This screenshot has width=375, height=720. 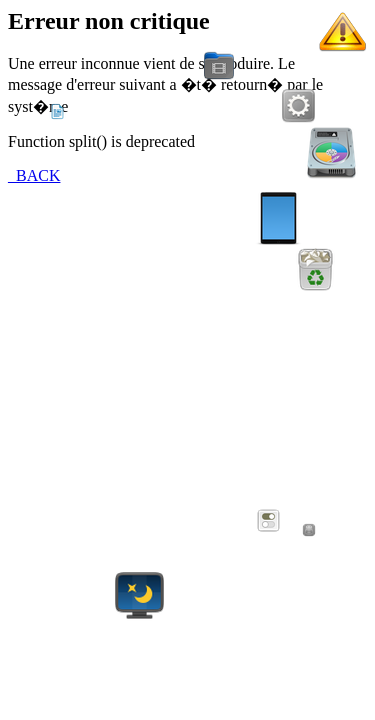 What do you see at coordinates (219, 65) in the screenshot?
I see `open your videos folder` at bounding box center [219, 65].